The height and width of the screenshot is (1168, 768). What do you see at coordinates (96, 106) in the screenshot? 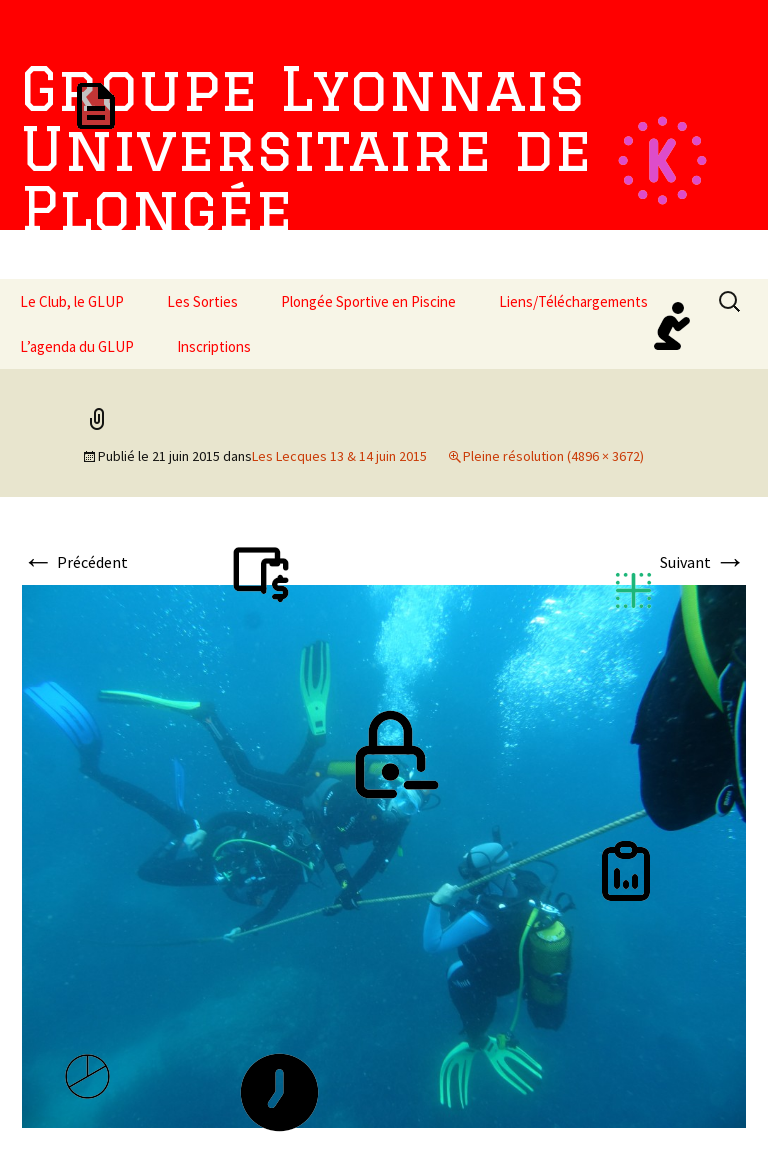
I see `view document details` at bounding box center [96, 106].